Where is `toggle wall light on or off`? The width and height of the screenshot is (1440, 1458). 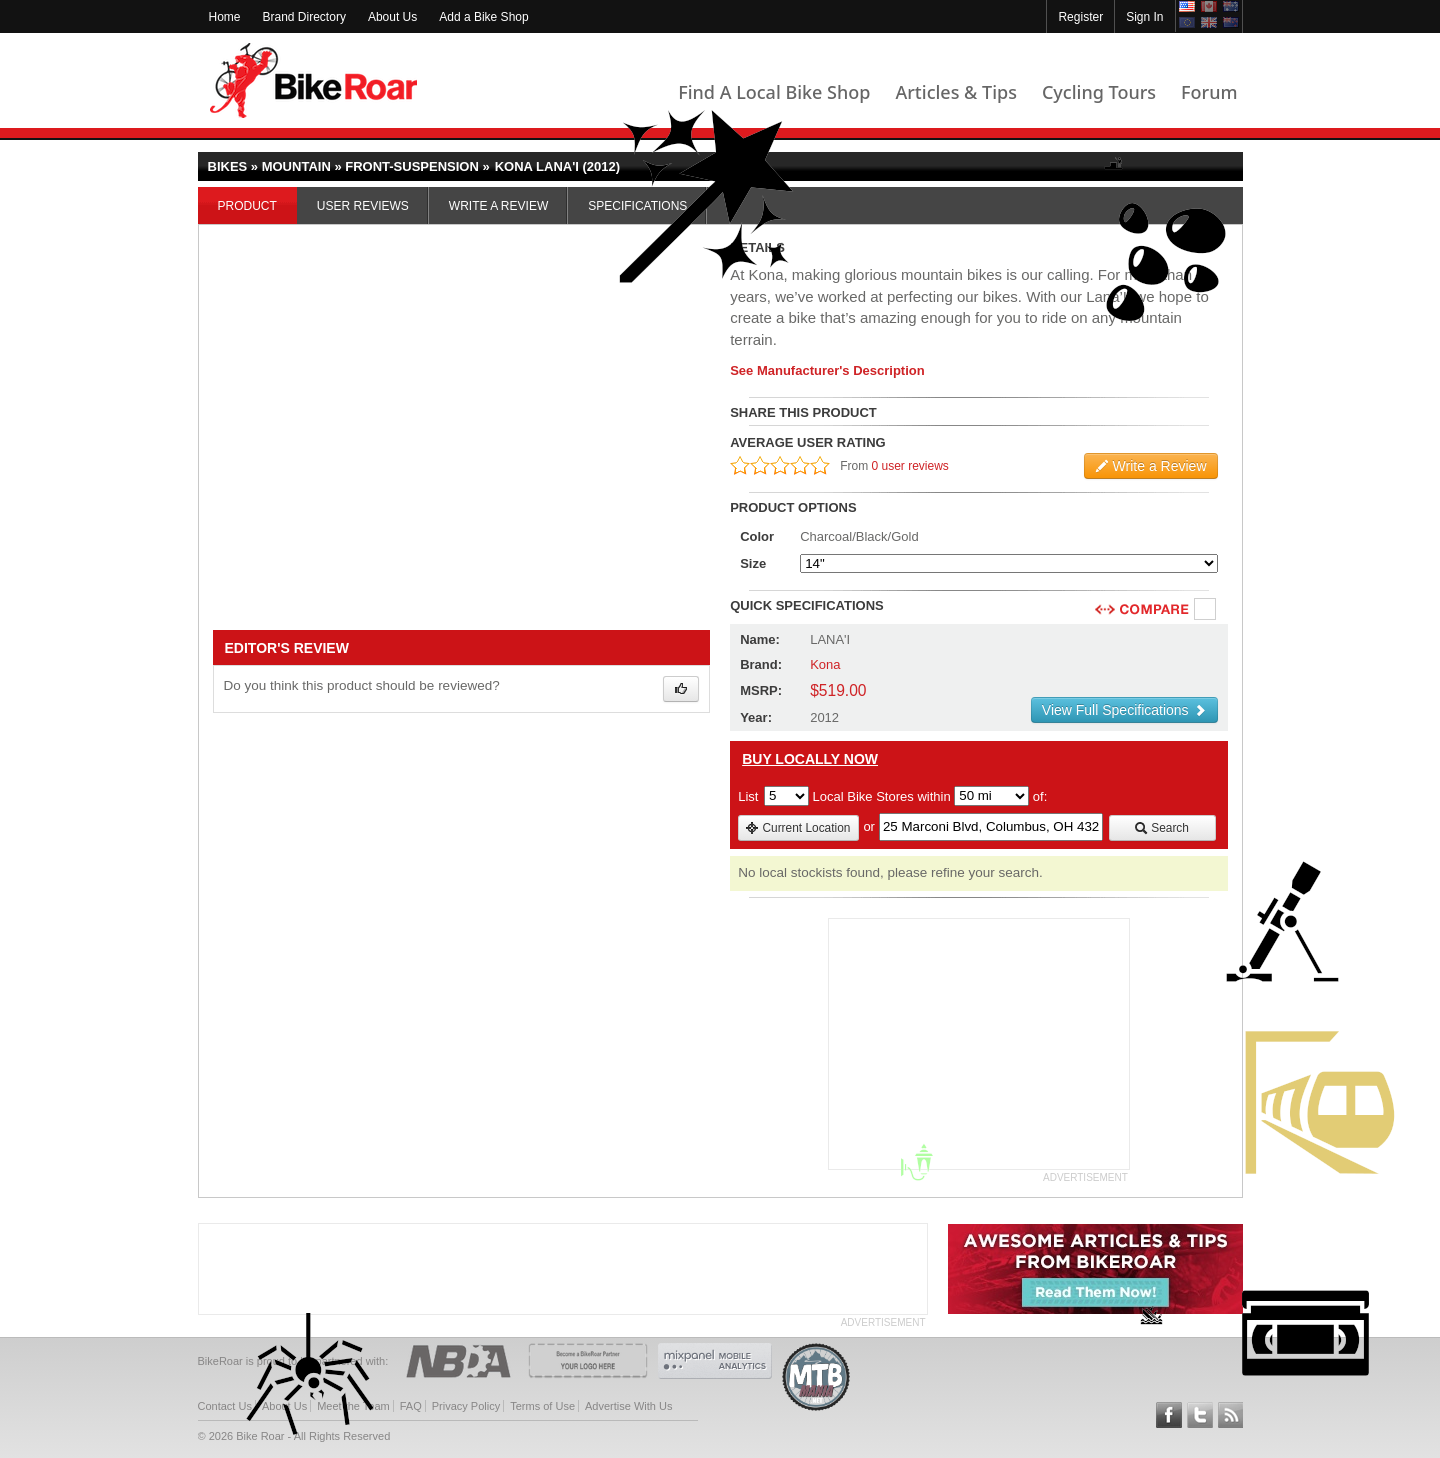
toggle wall light on or off is located at coordinates (920, 1162).